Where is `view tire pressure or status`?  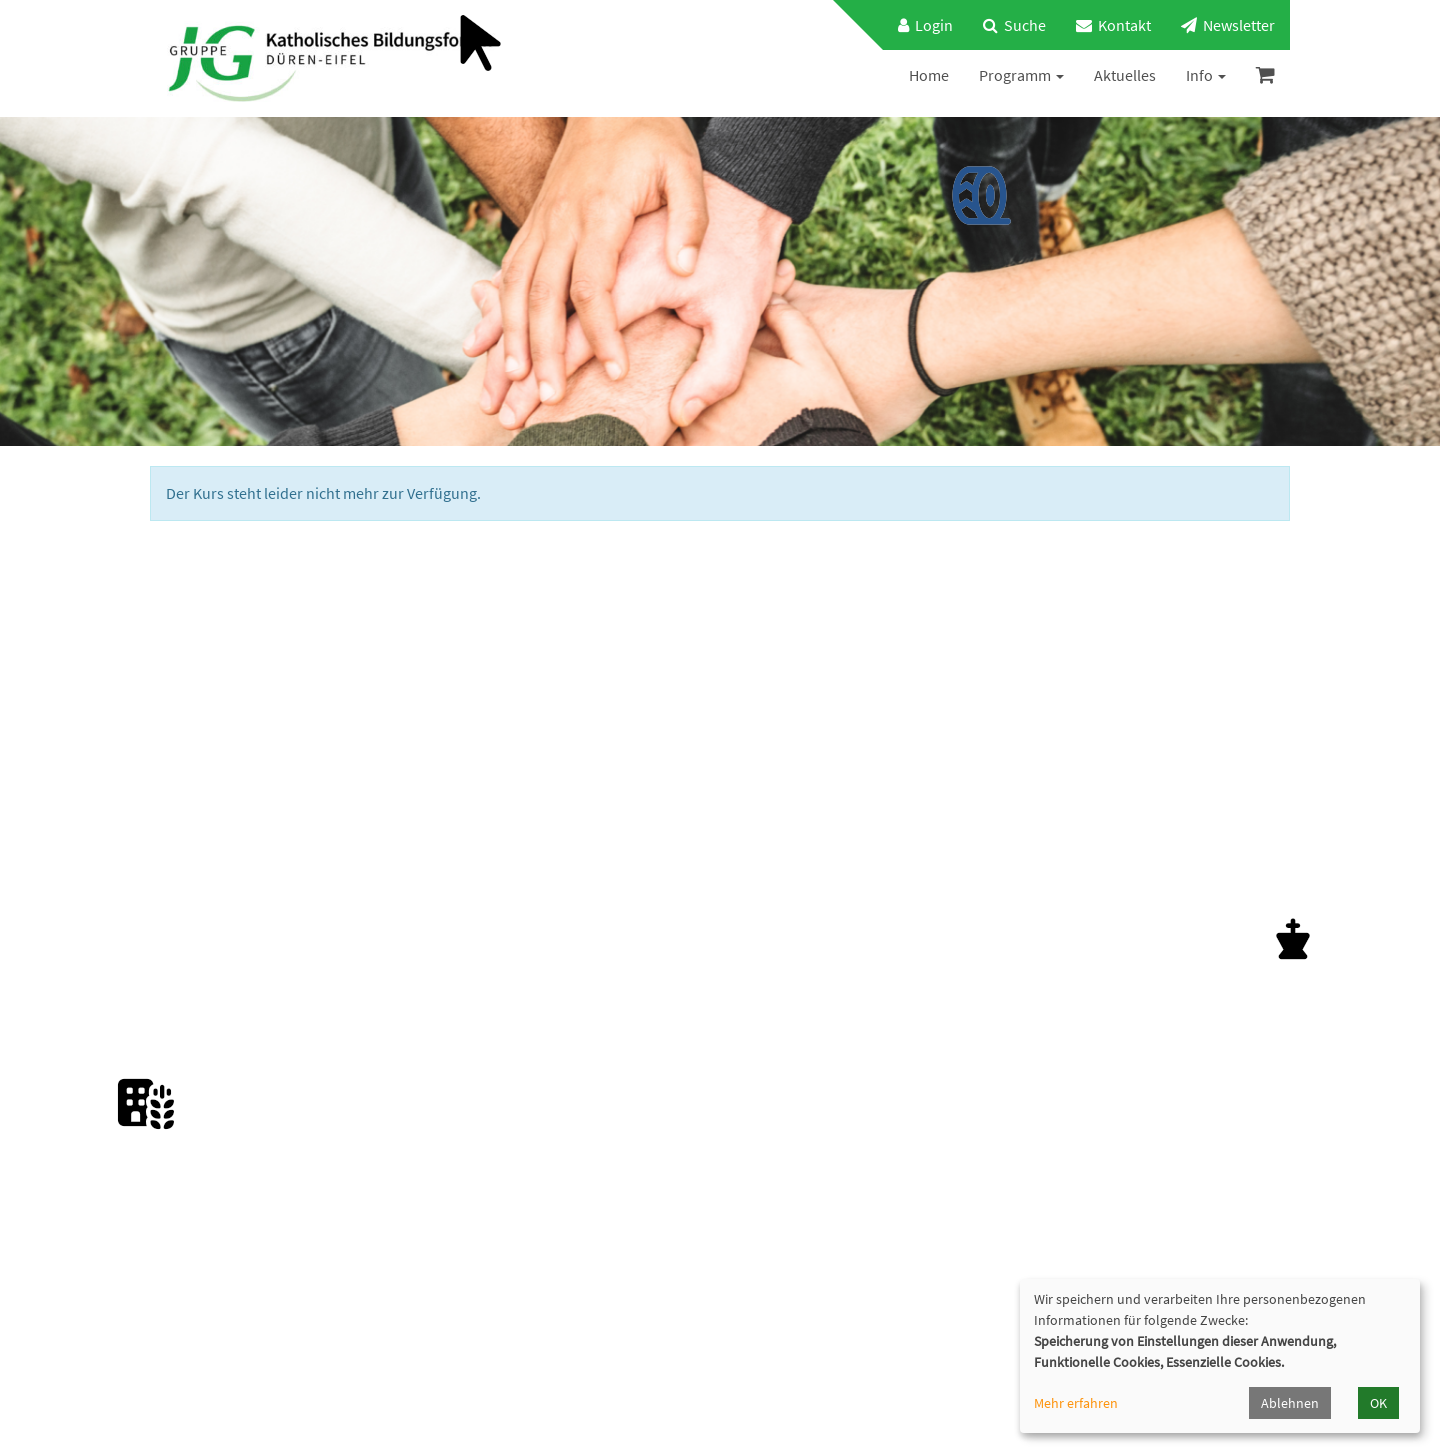
view tire pressure or status is located at coordinates (979, 195).